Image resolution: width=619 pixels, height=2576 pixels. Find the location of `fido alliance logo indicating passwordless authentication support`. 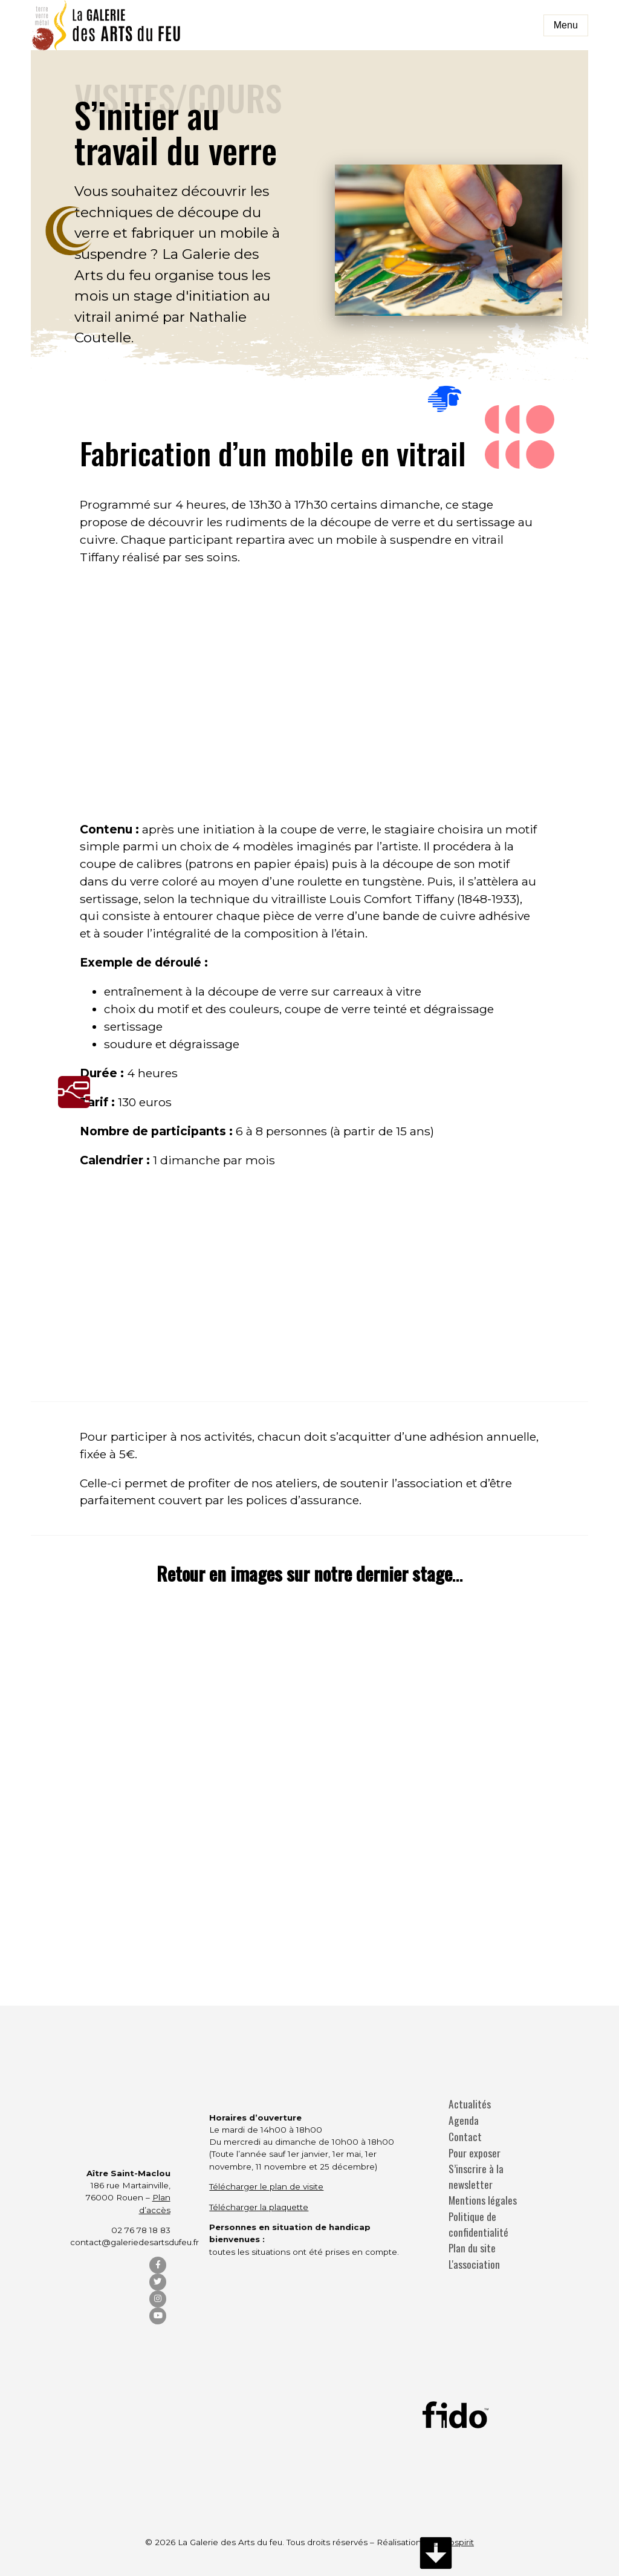

fido alliance logo indicating passwordless authentication support is located at coordinates (455, 2415).